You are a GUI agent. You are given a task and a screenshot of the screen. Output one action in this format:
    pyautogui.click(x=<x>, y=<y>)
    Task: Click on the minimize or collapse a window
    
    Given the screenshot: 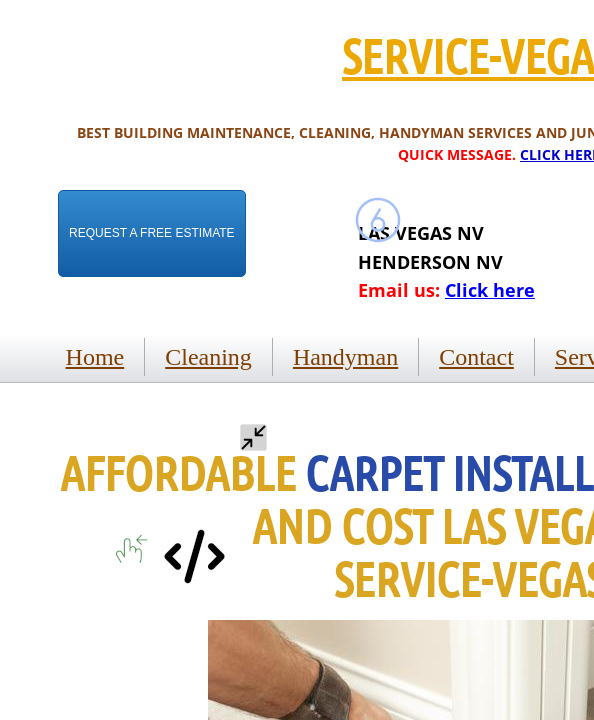 What is the action you would take?
    pyautogui.click(x=253, y=437)
    